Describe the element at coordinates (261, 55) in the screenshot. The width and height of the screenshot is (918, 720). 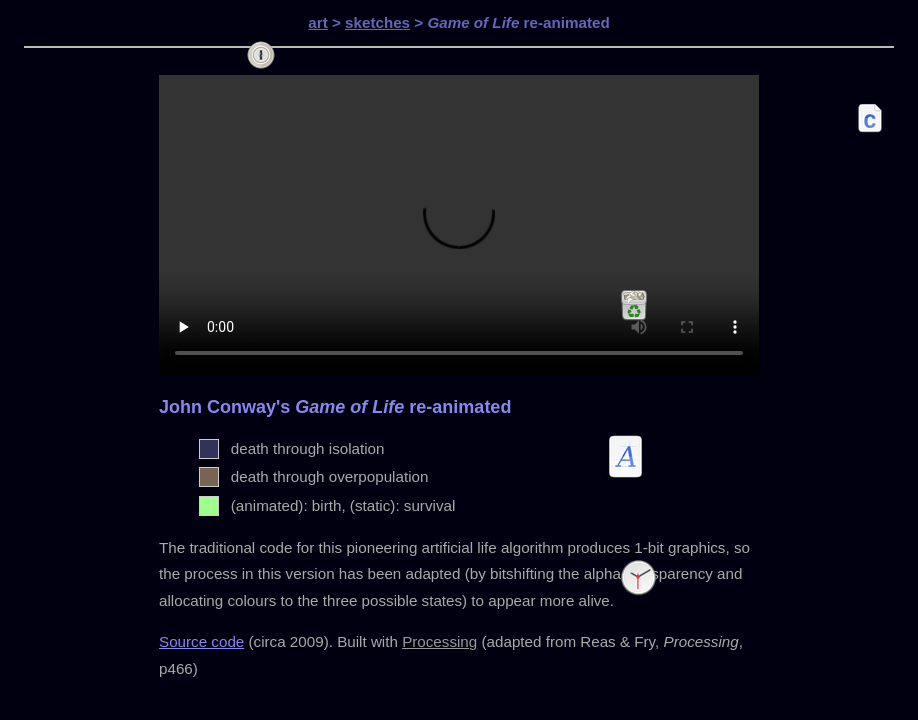
I see `open the passwords app` at that location.